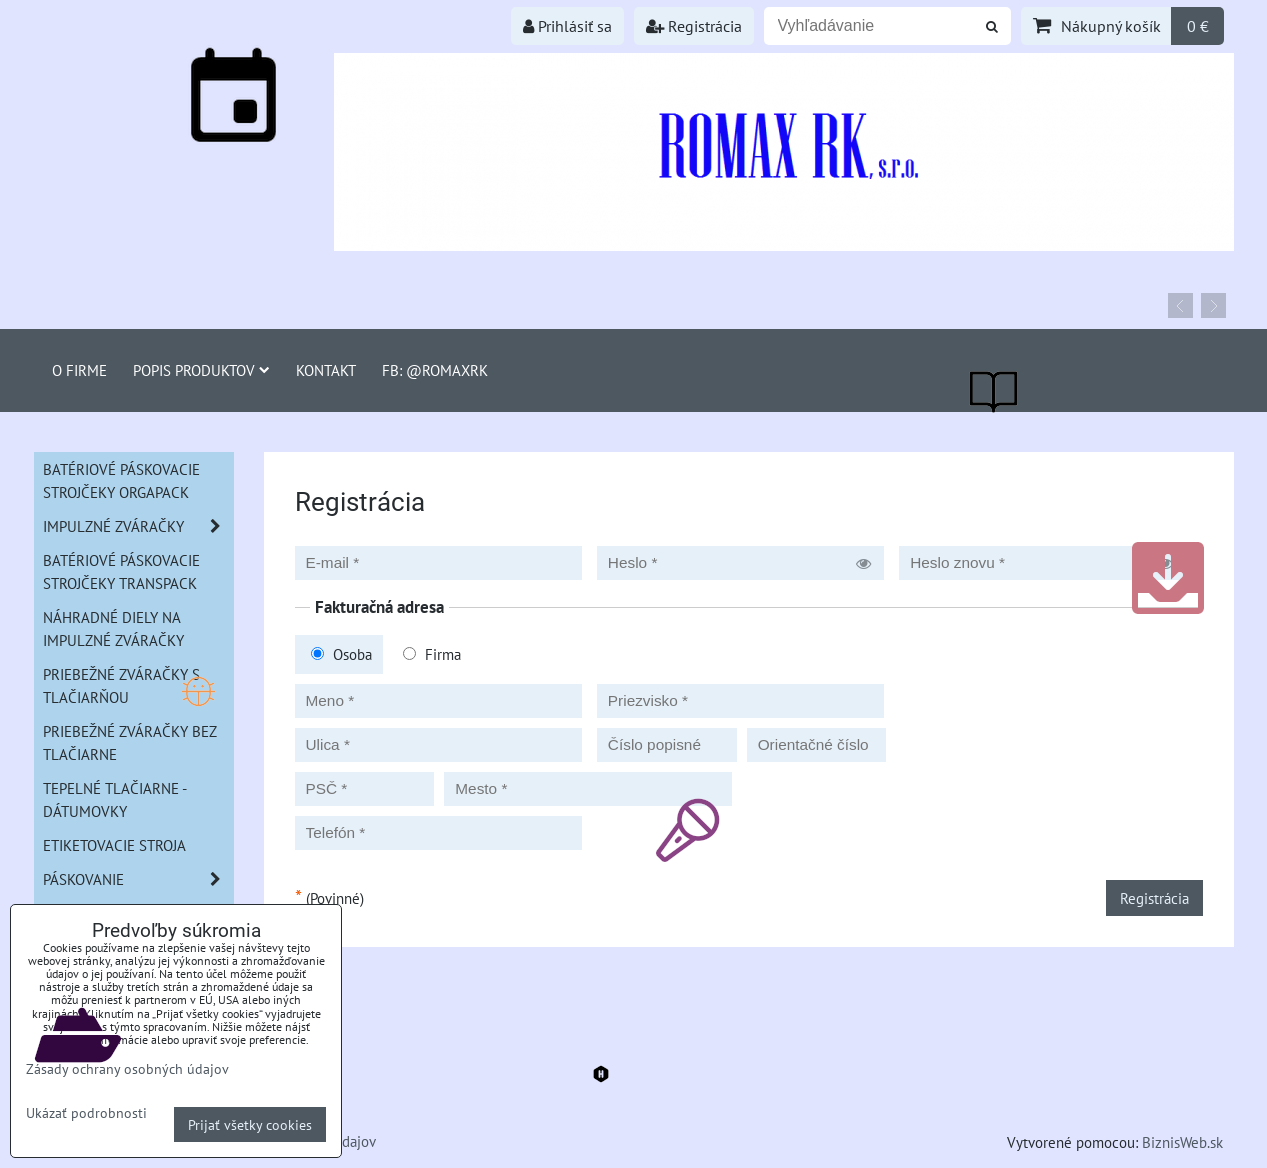 The height and width of the screenshot is (1168, 1267). Describe the element at coordinates (233, 99) in the screenshot. I see `add an event to your calendar` at that location.